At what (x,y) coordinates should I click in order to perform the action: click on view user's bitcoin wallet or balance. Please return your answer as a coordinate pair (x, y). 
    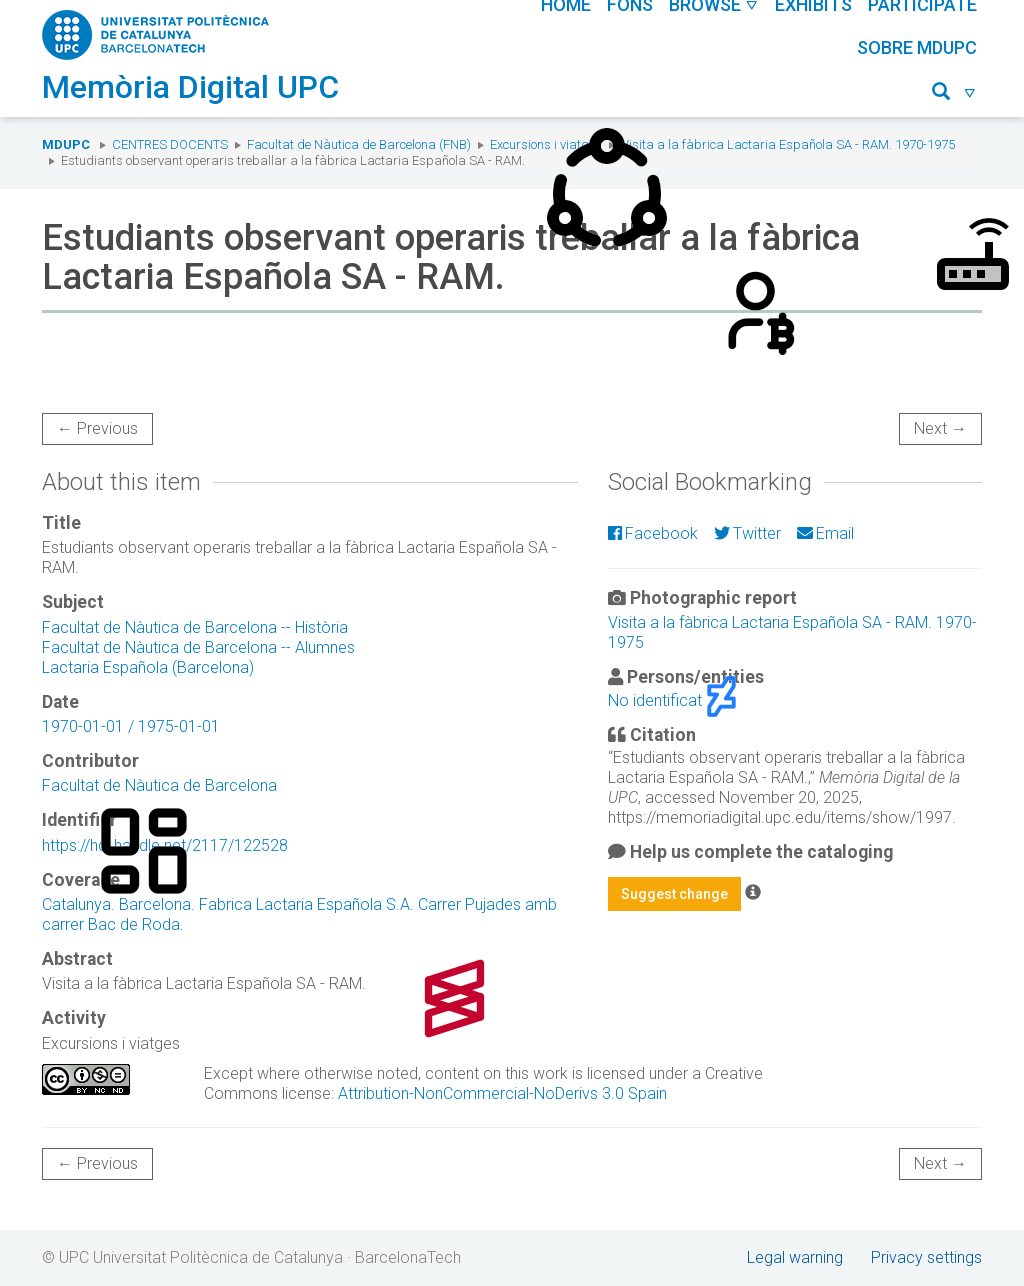
    Looking at the image, I should click on (755, 310).